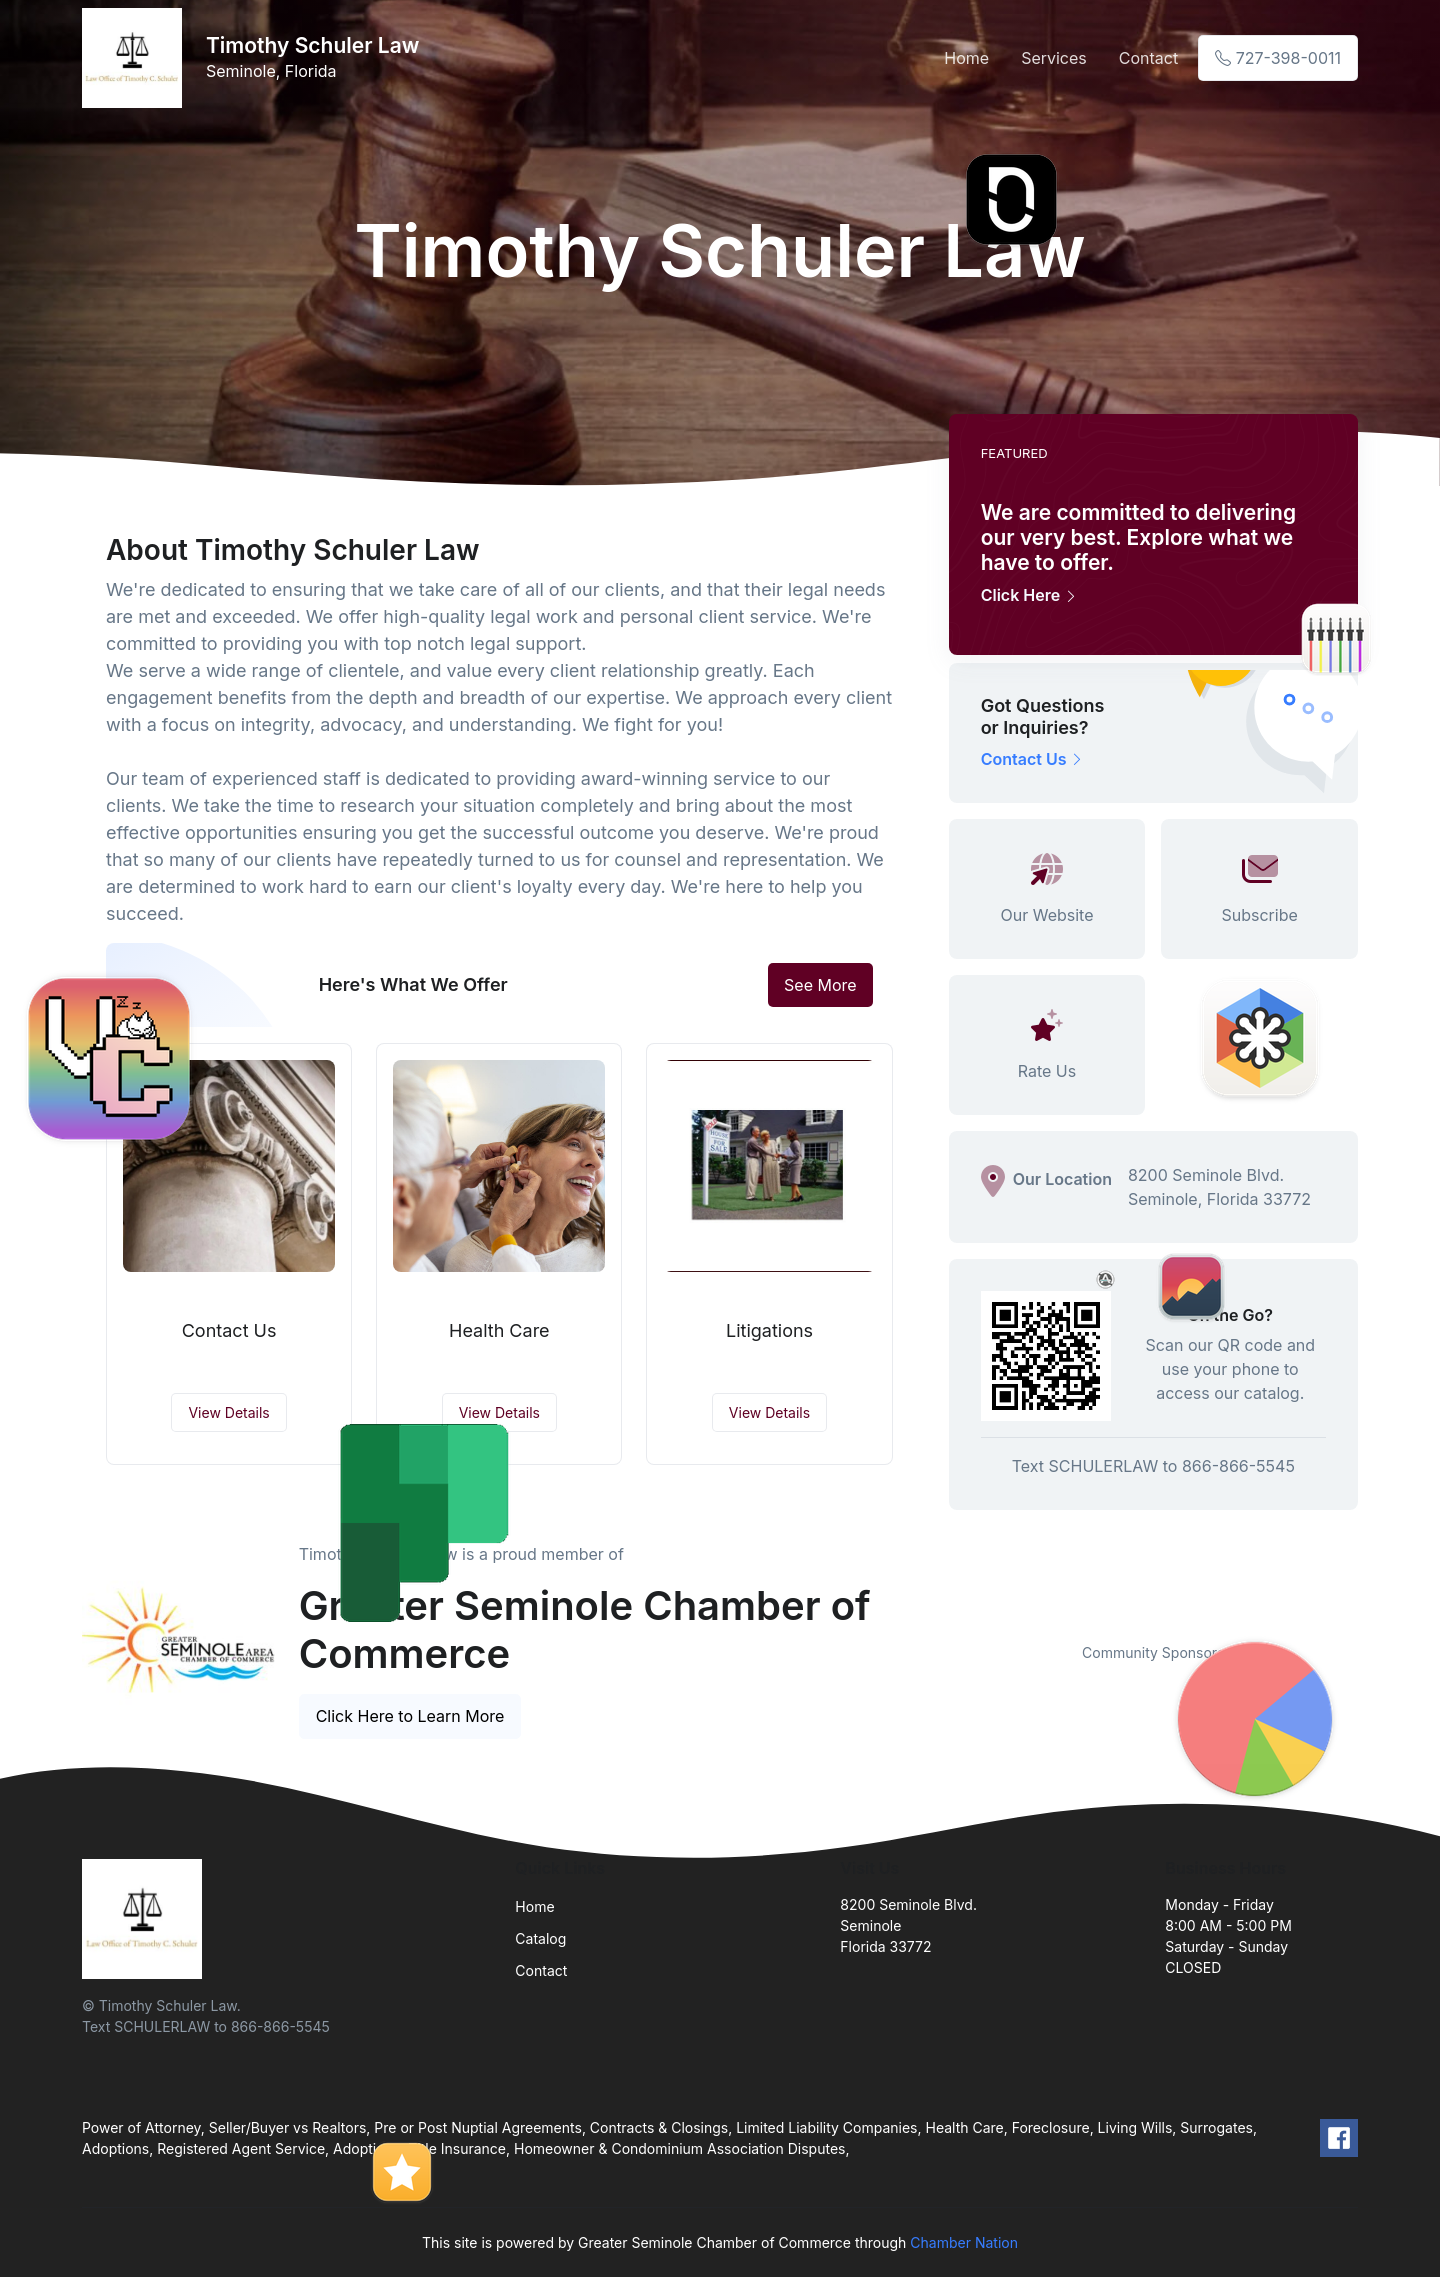 This screenshot has height=2277, width=1440. Describe the element at coordinates (1011, 199) in the screenshot. I see `open notesnook app` at that location.